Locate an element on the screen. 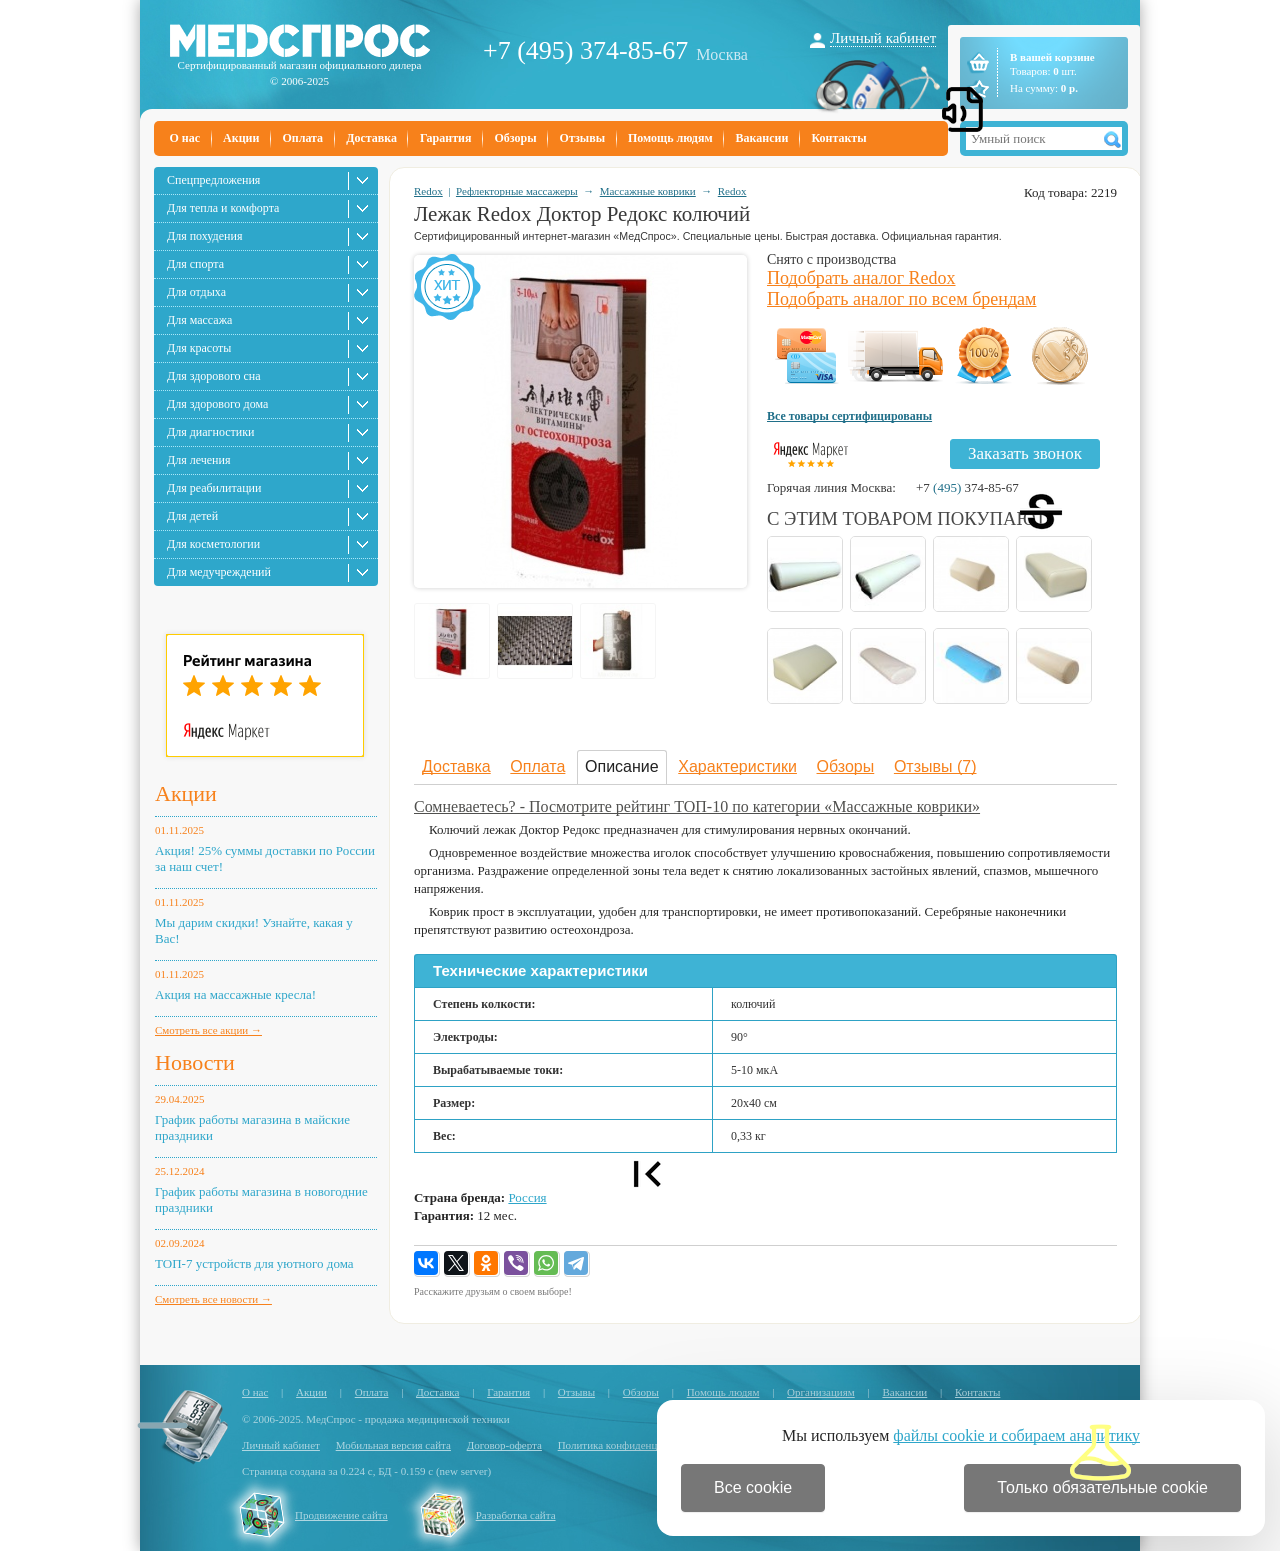 The height and width of the screenshot is (1551, 1280). access experimental or beta features is located at coordinates (1100, 1452).